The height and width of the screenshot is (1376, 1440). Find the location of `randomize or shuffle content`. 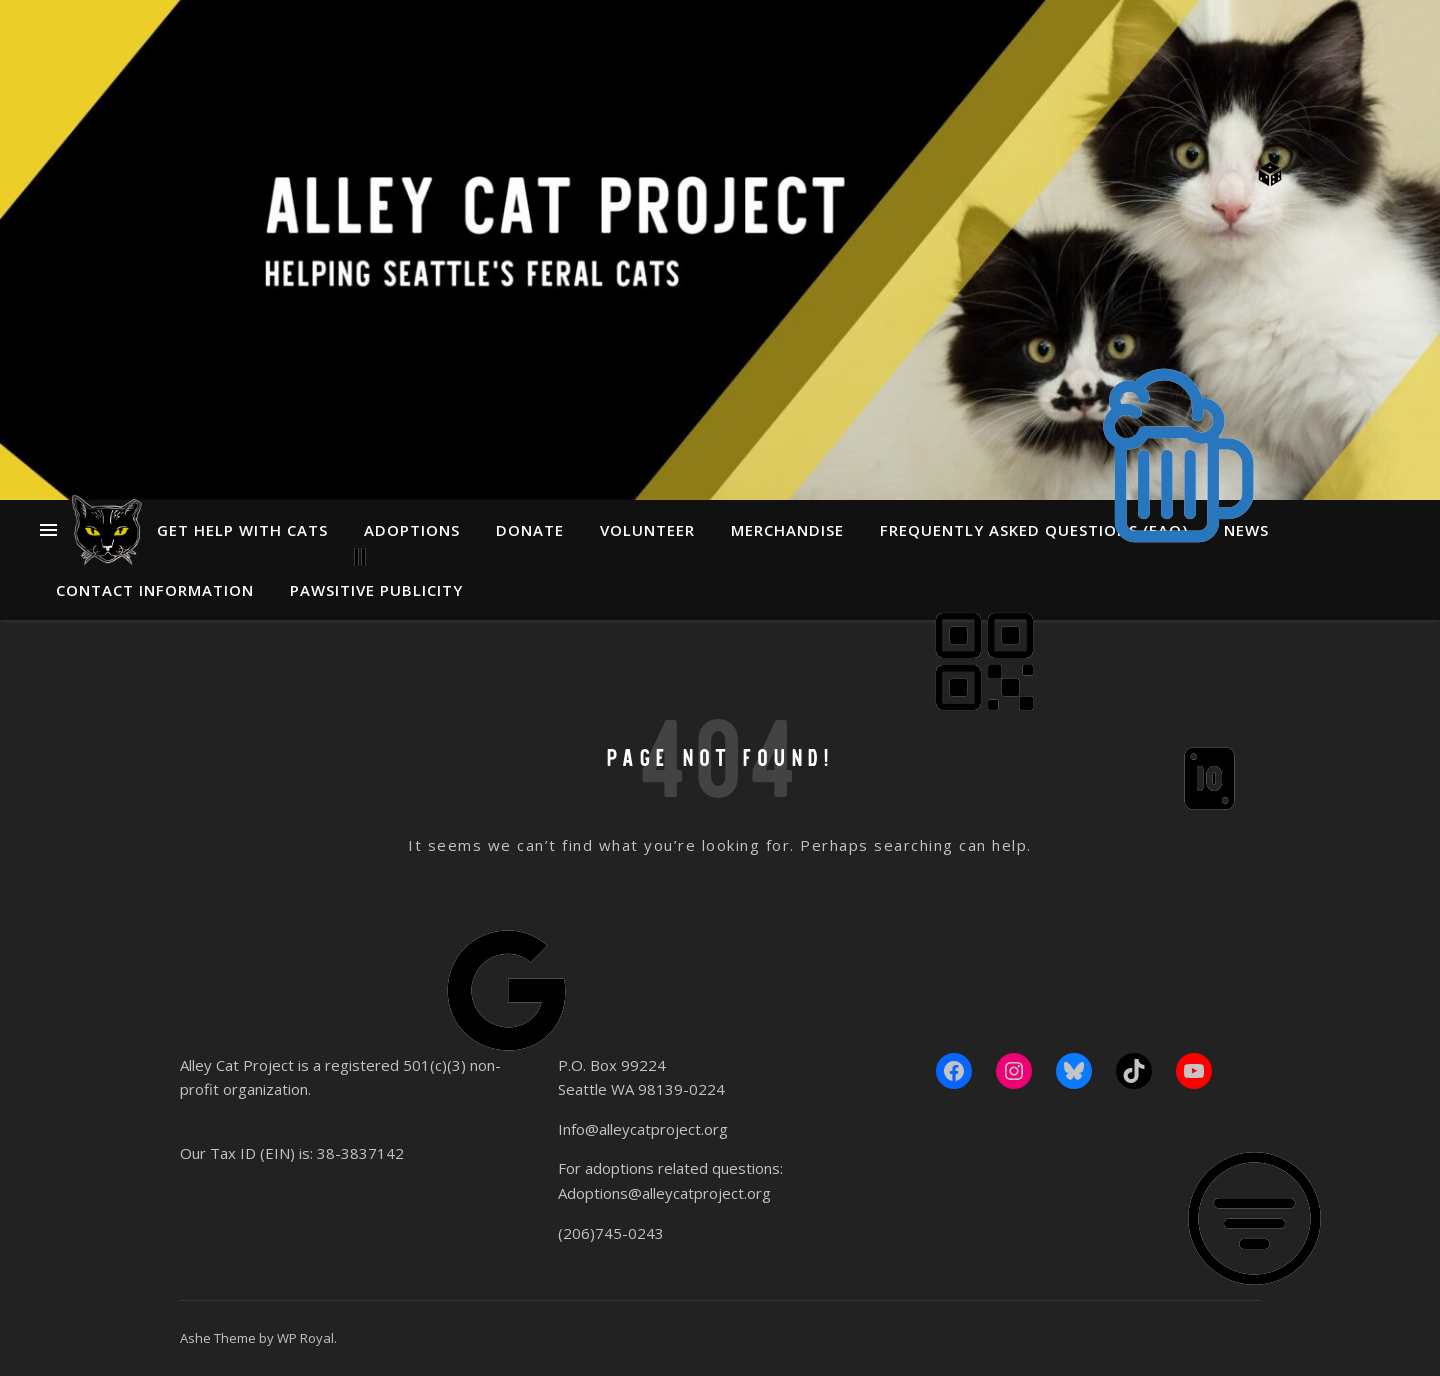

randomize or shuffle content is located at coordinates (1270, 174).